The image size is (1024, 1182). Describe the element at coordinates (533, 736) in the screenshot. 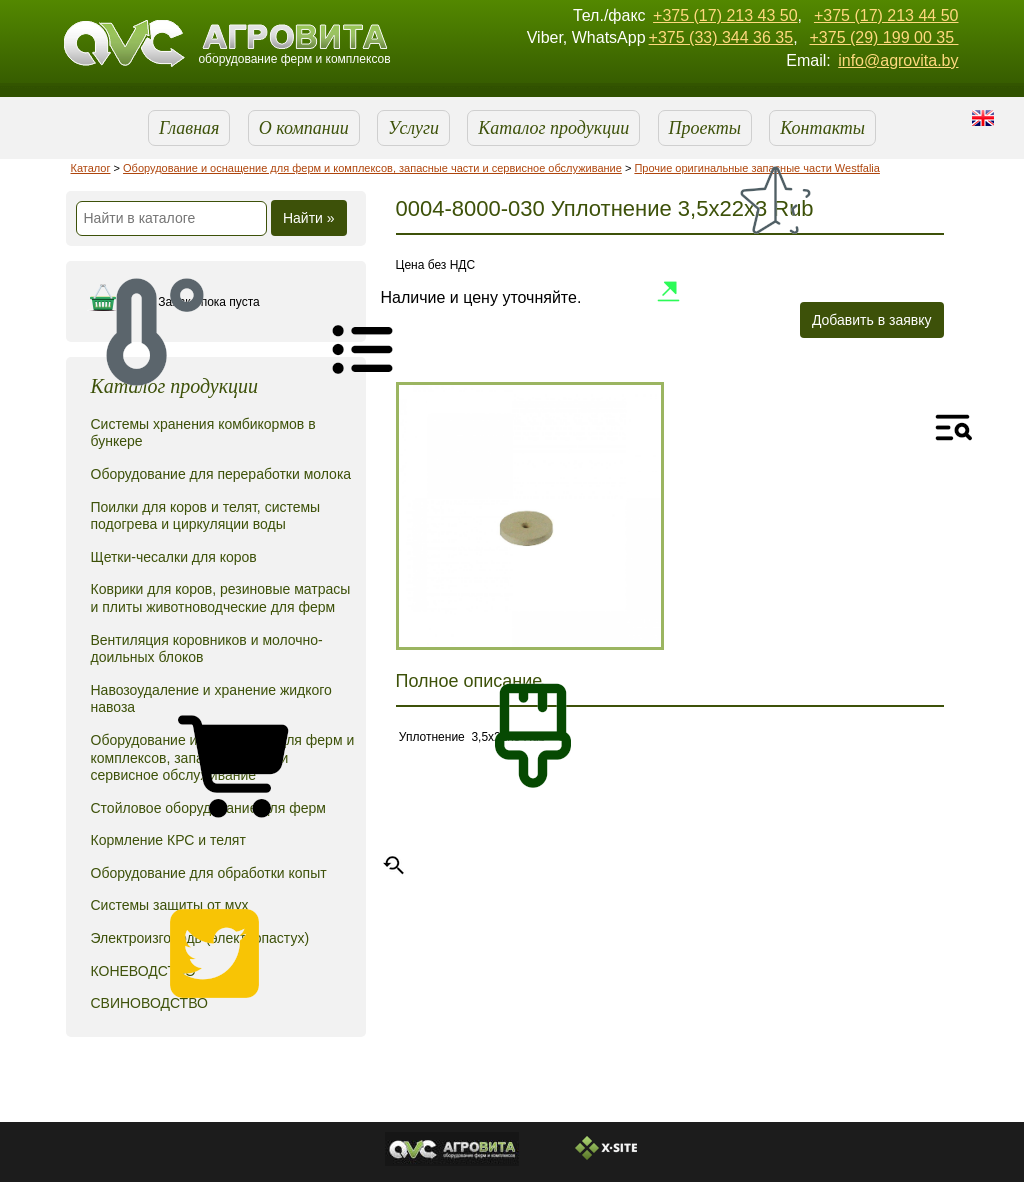

I see `customize appearance or theme settings` at that location.